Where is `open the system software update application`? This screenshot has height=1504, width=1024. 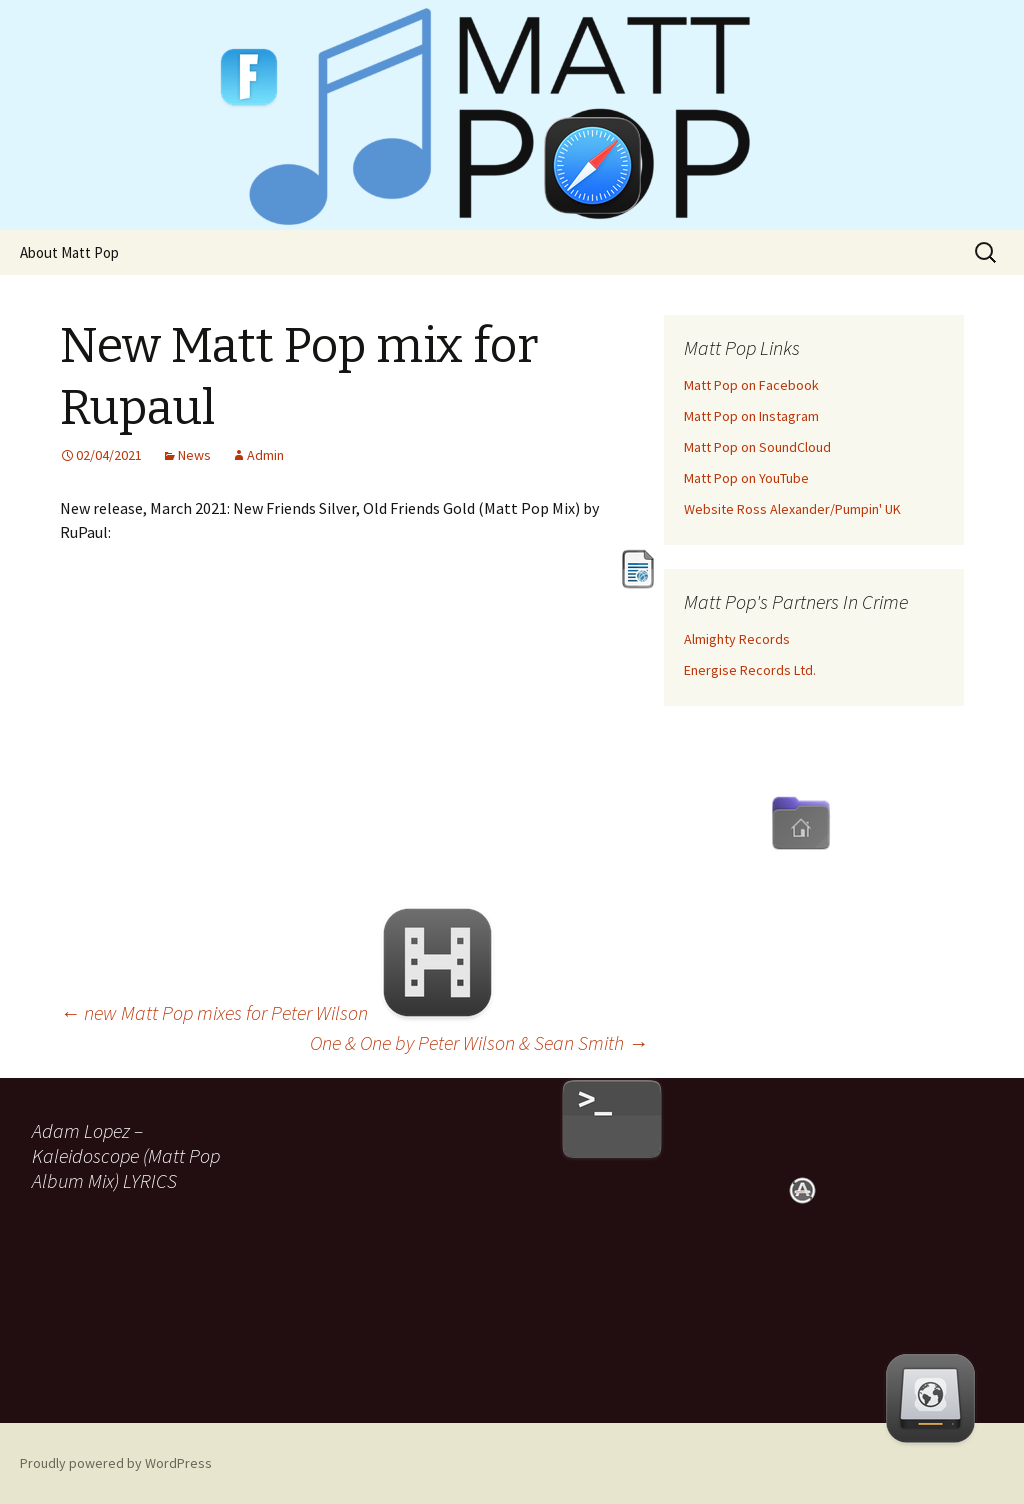
open the system software update application is located at coordinates (802, 1190).